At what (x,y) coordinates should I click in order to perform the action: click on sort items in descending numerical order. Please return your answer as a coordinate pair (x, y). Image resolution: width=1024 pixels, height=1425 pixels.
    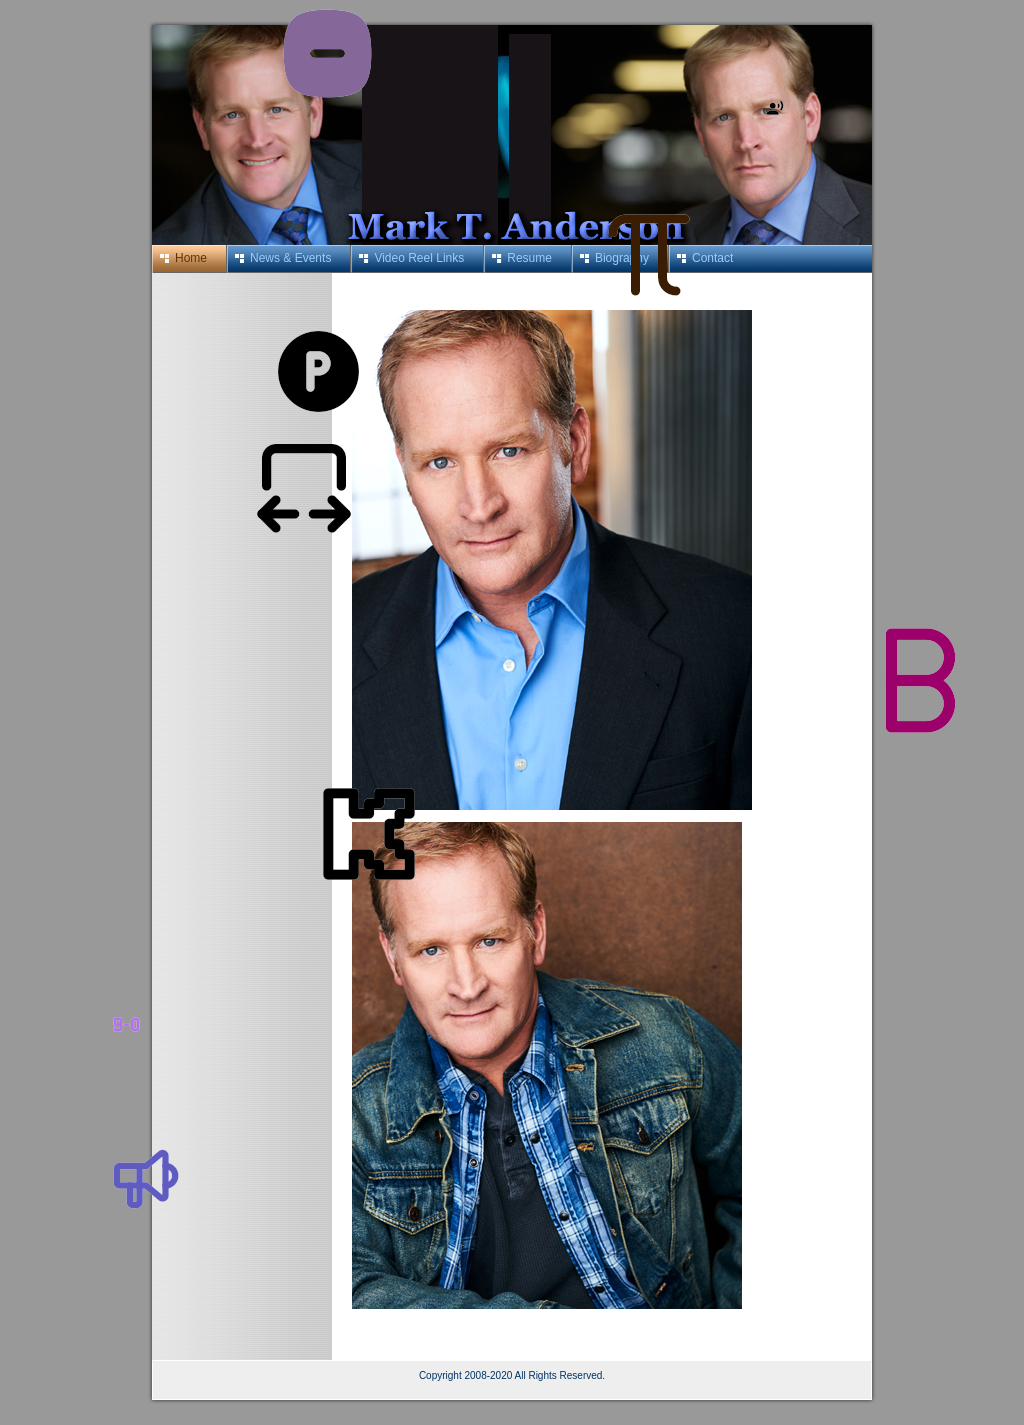
    Looking at the image, I should click on (126, 1024).